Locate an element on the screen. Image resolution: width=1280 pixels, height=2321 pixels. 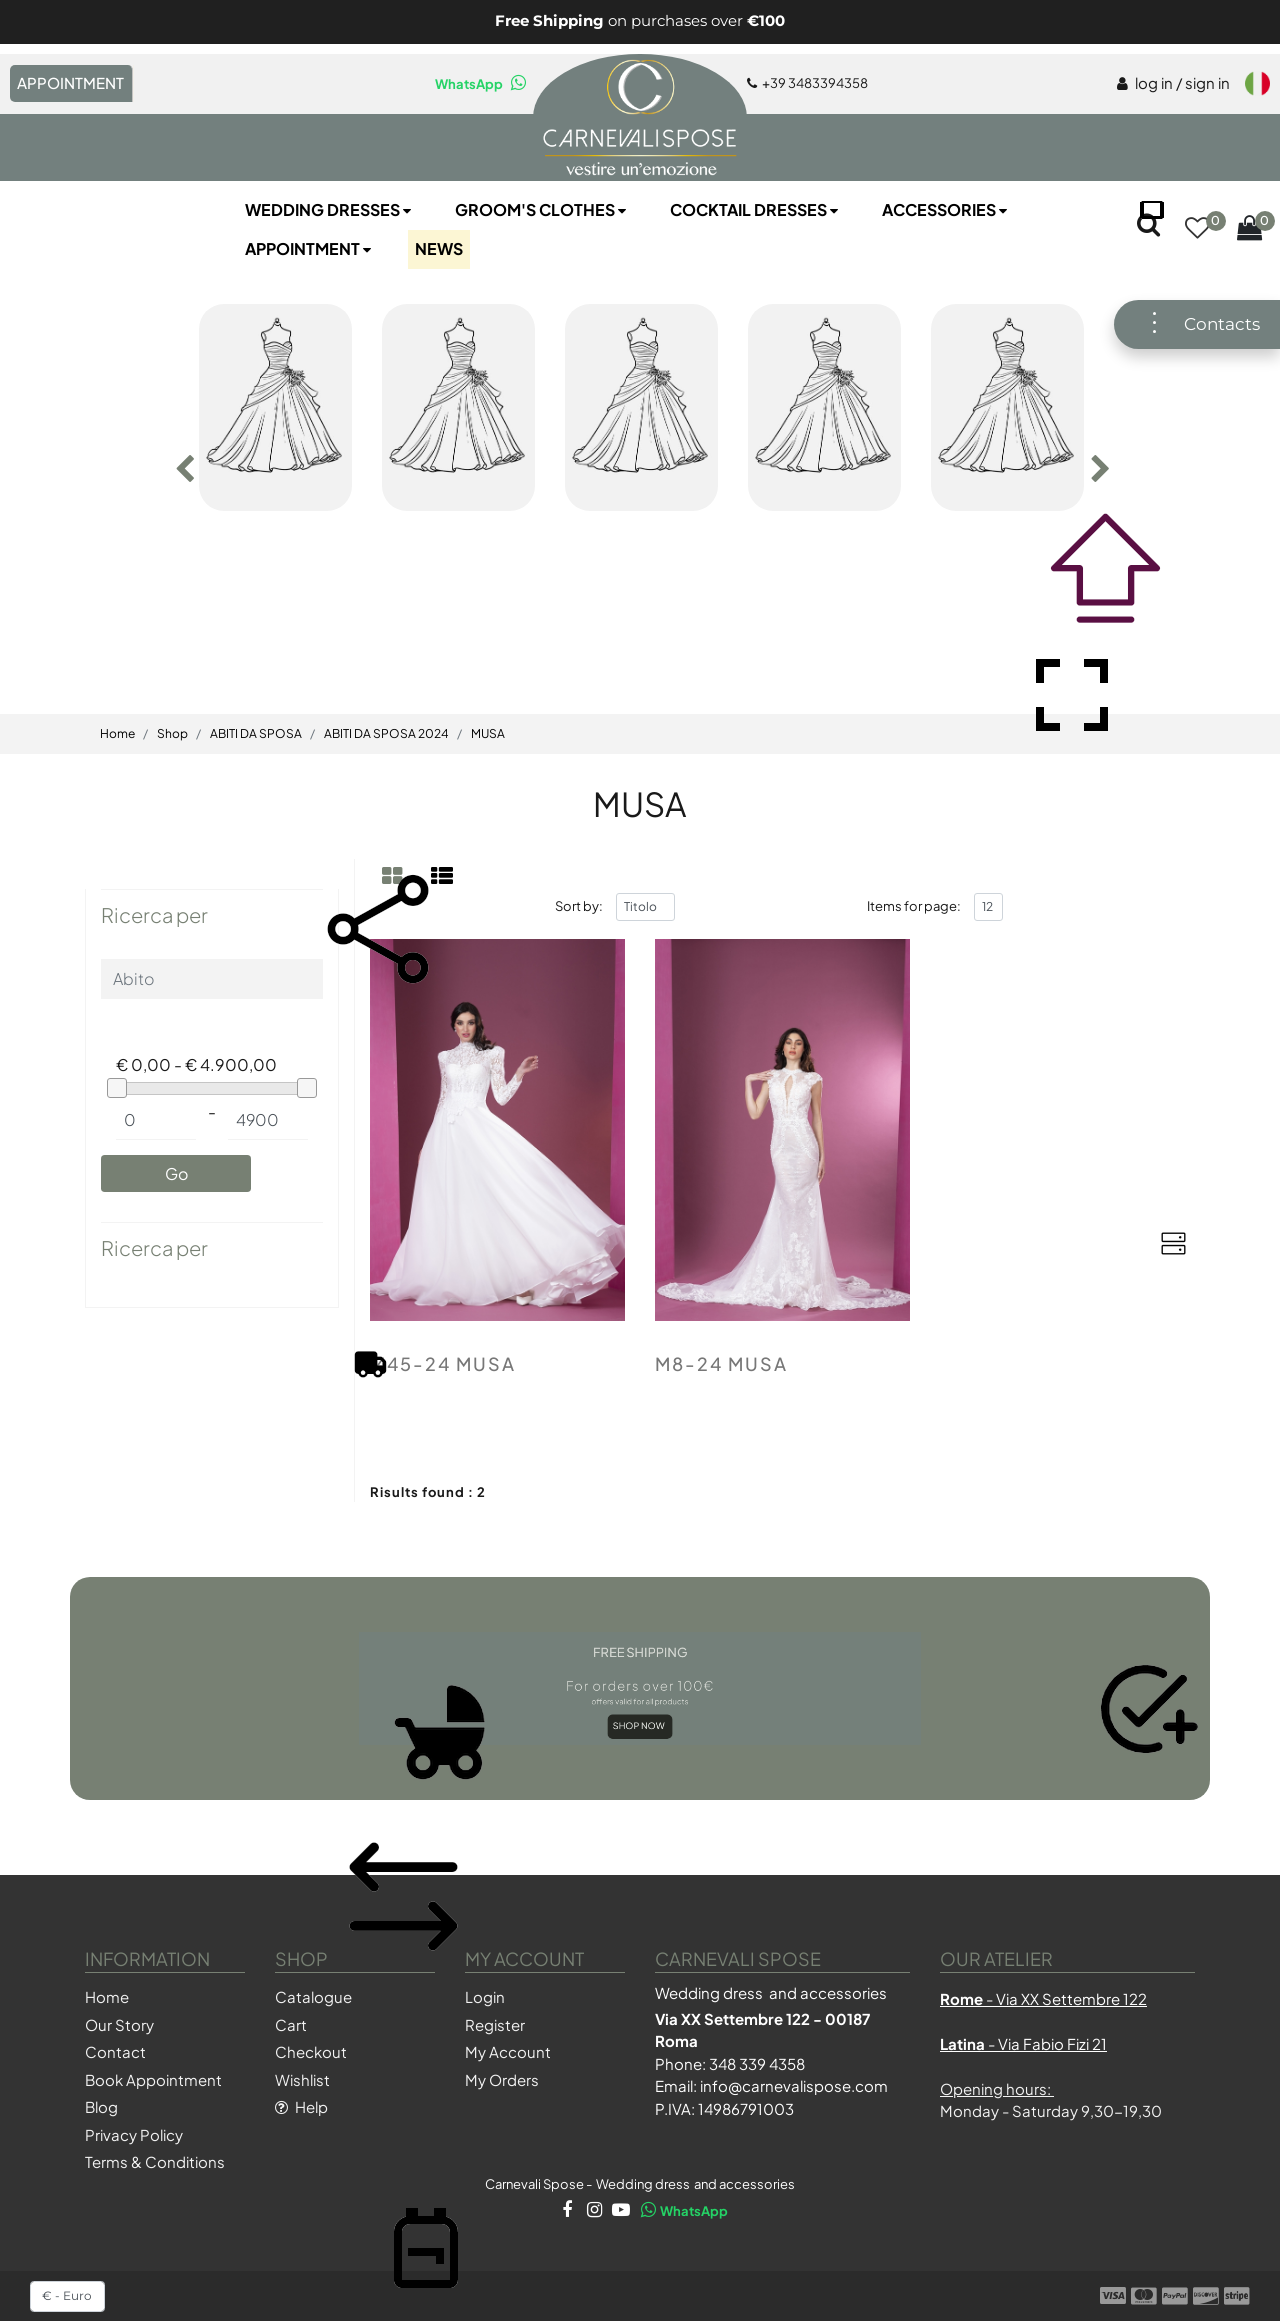
access storage or server settings is located at coordinates (1173, 1243).